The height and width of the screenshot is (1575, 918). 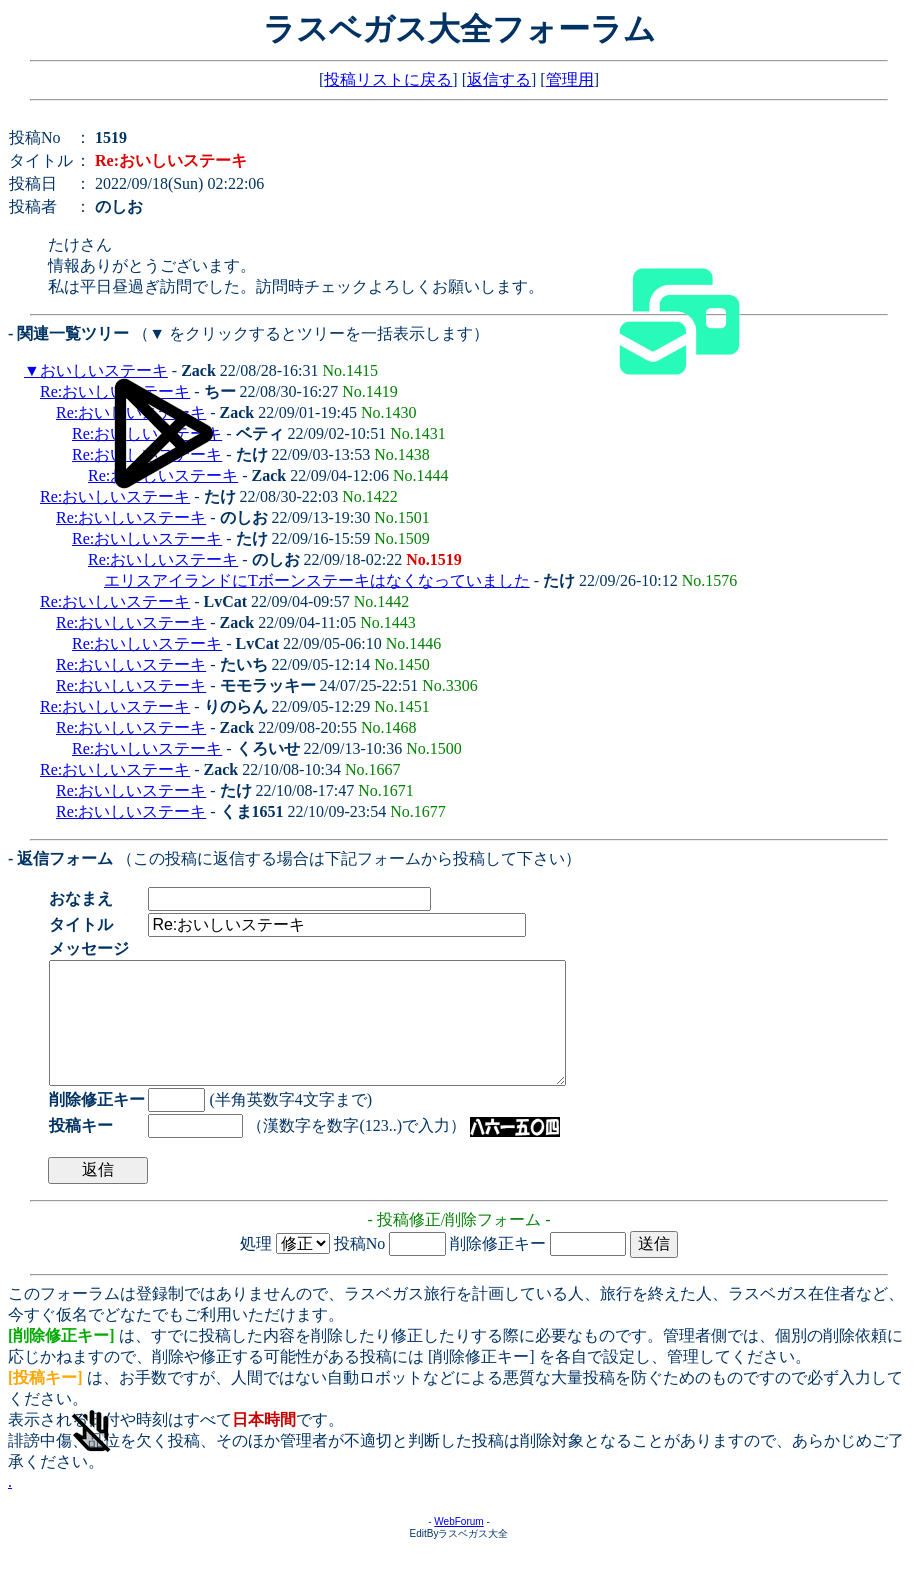 I want to click on open google play store, so click(x=154, y=433).